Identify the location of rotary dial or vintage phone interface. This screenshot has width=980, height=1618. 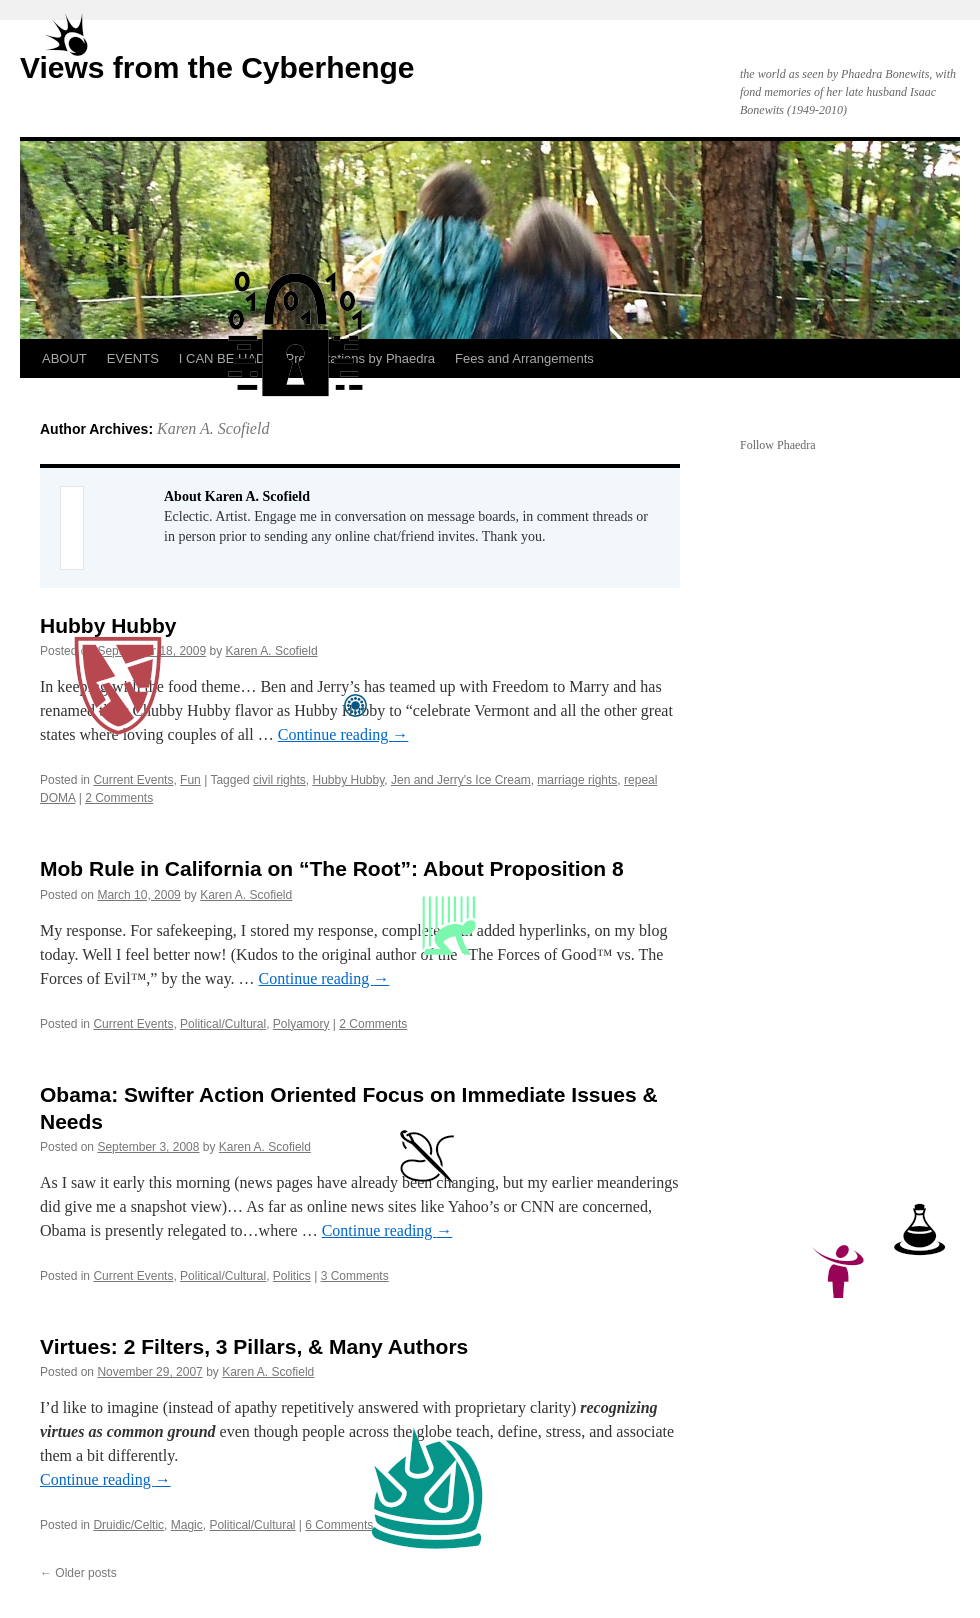
(355, 705).